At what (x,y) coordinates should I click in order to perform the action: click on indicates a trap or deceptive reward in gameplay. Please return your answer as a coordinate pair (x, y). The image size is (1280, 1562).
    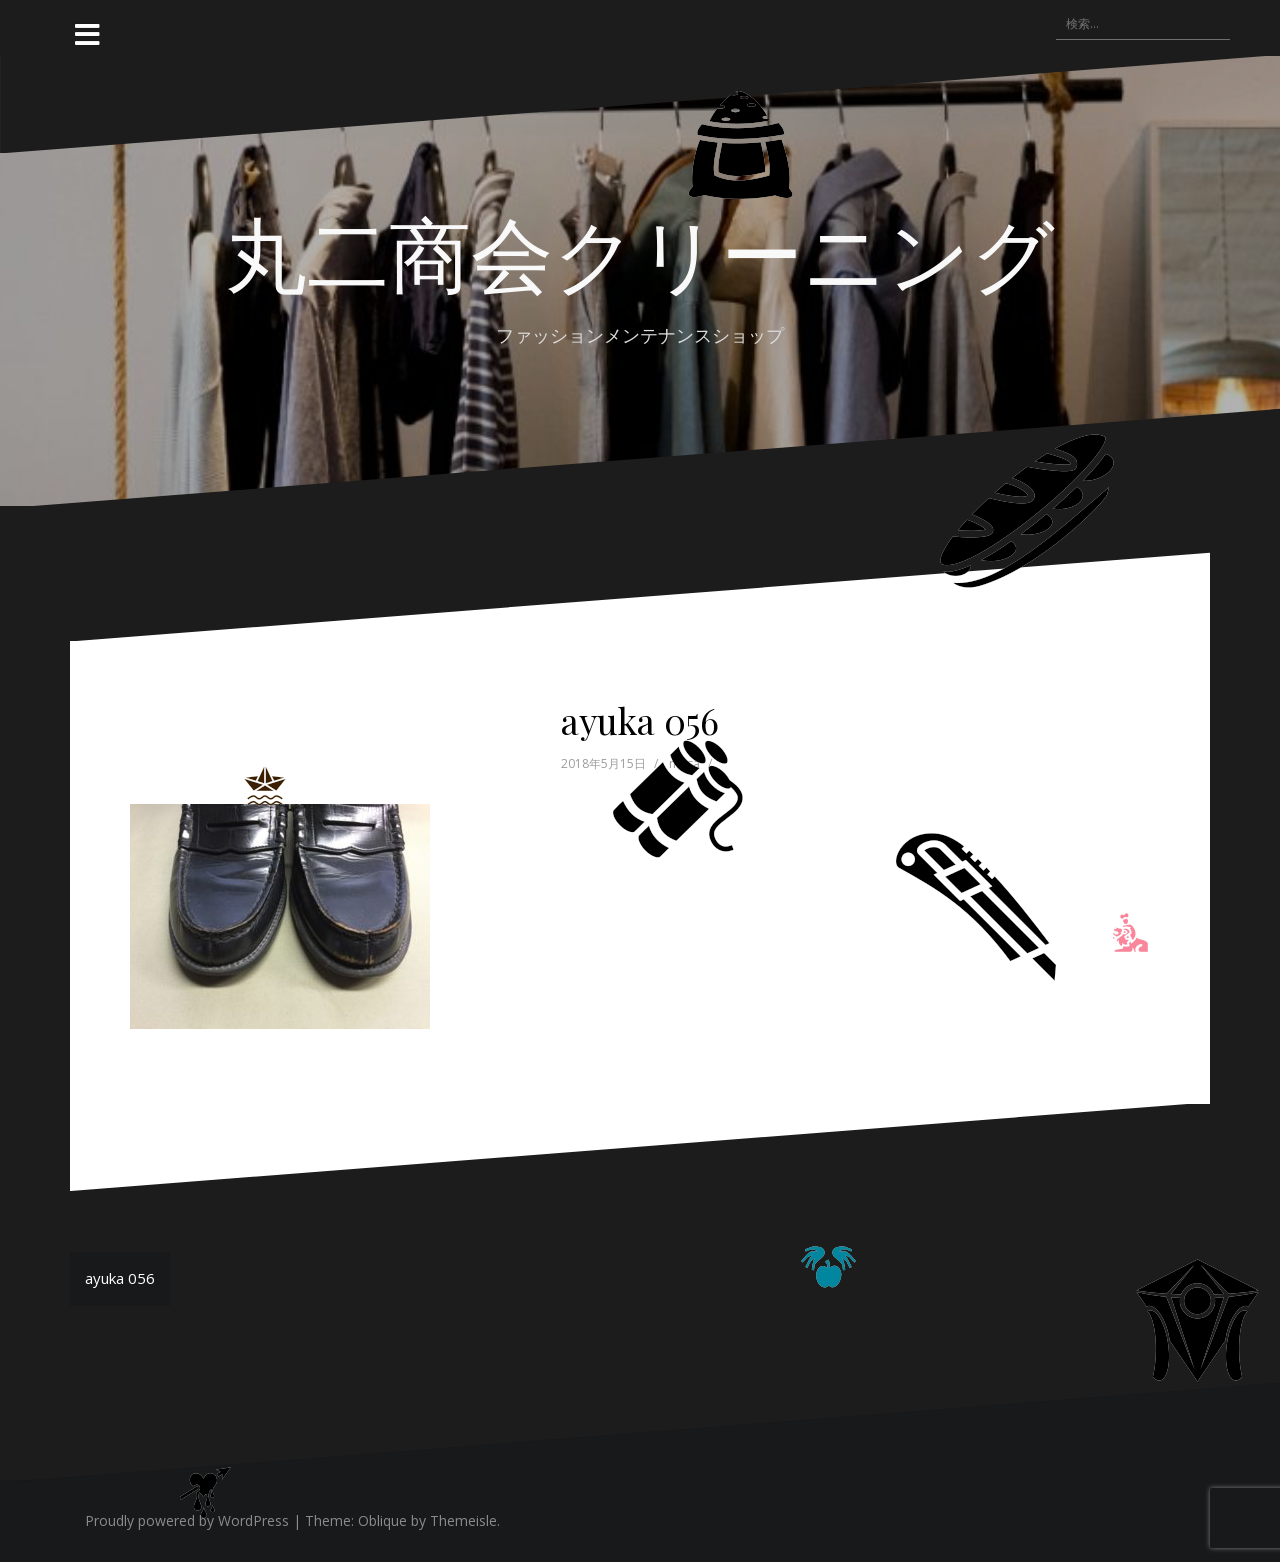
    Looking at the image, I should click on (828, 1264).